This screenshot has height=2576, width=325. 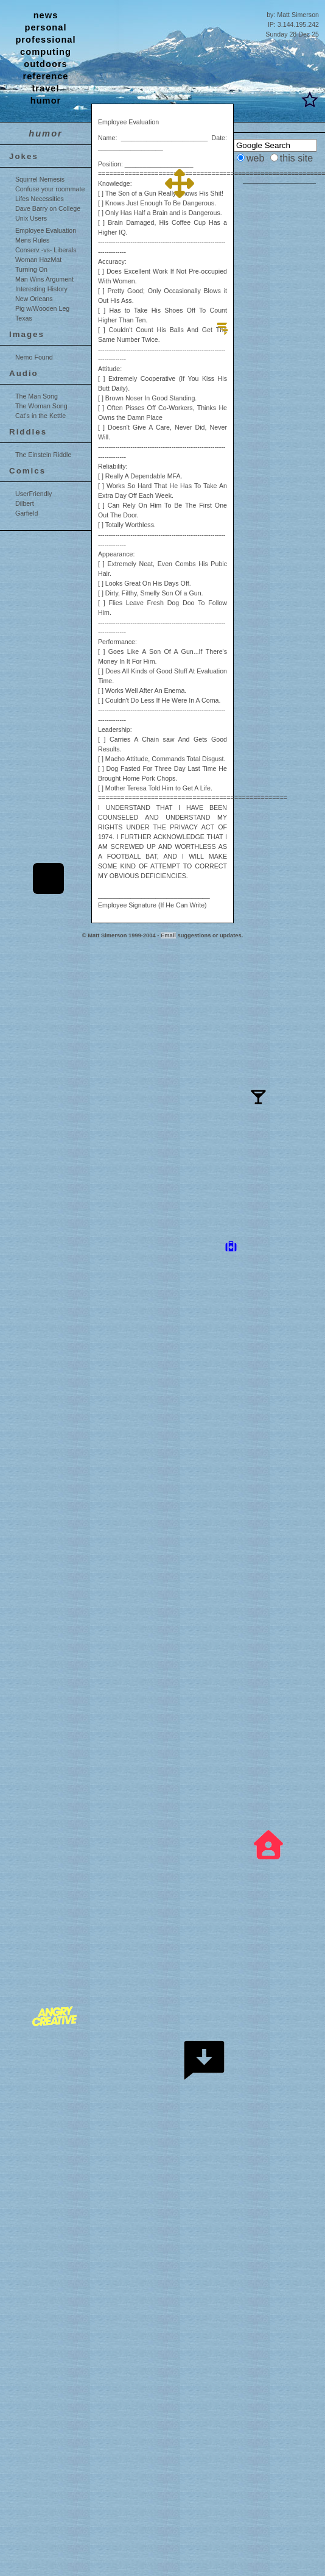 I want to click on Angry Creative company logo, so click(x=54, y=2016).